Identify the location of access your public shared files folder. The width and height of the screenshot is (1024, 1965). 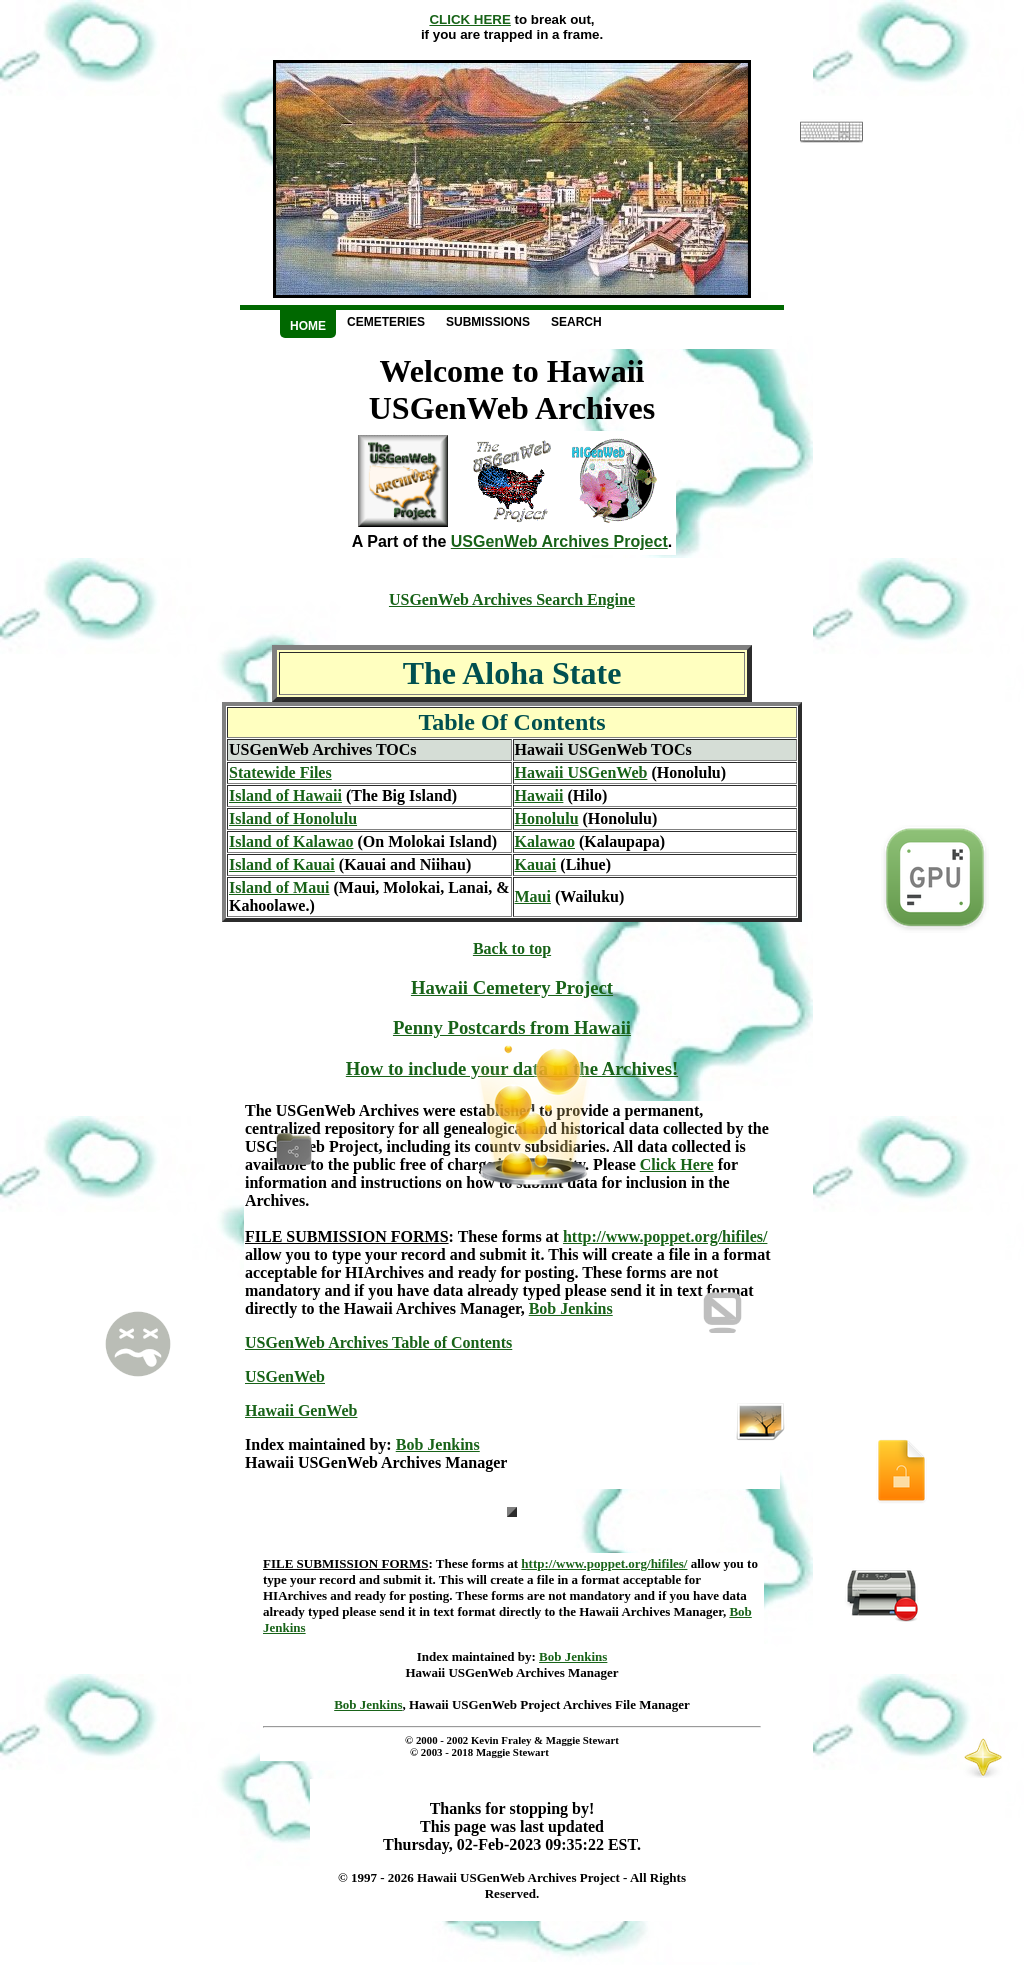
(294, 1149).